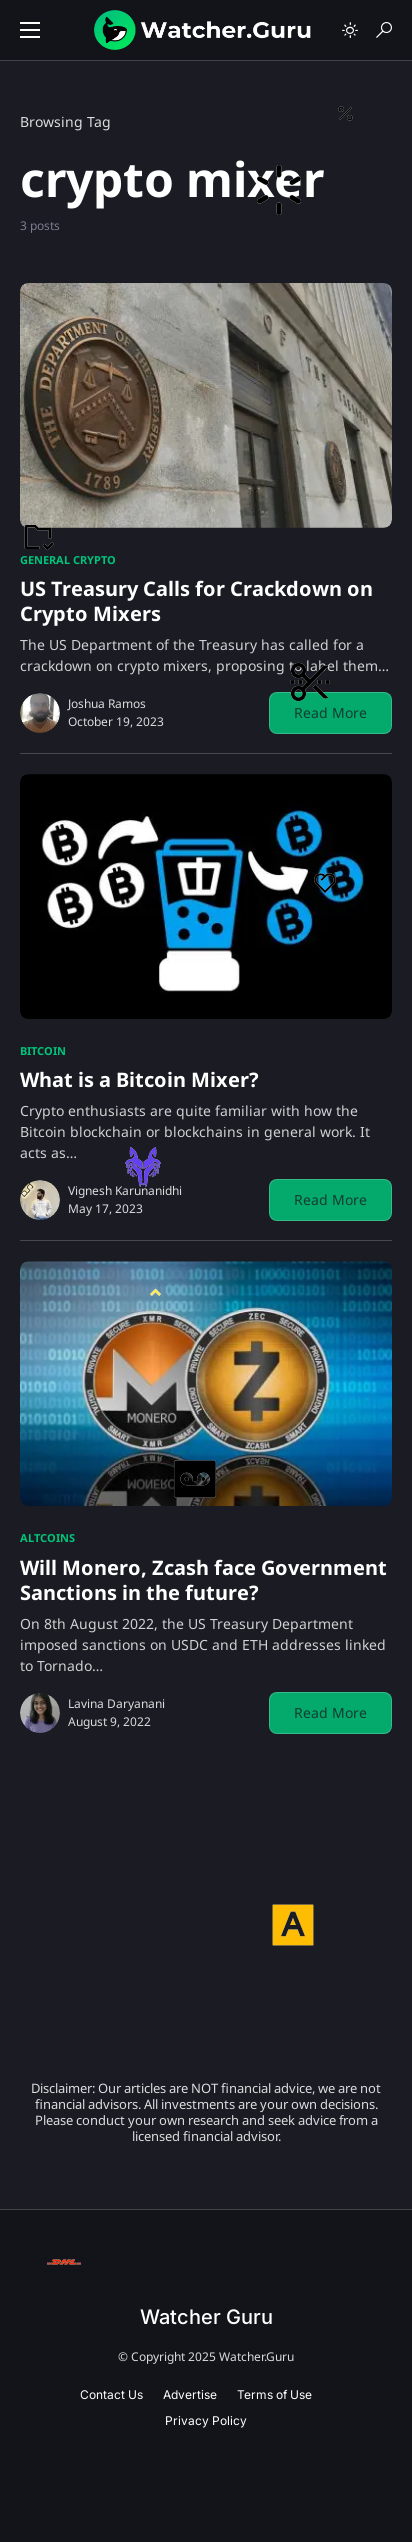 Image resolution: width=412 pixels, height=2542 pixels. Describe the element at coordinates (38, 537) in the screenshot. I see `folder successfully verified or approved` at that location.